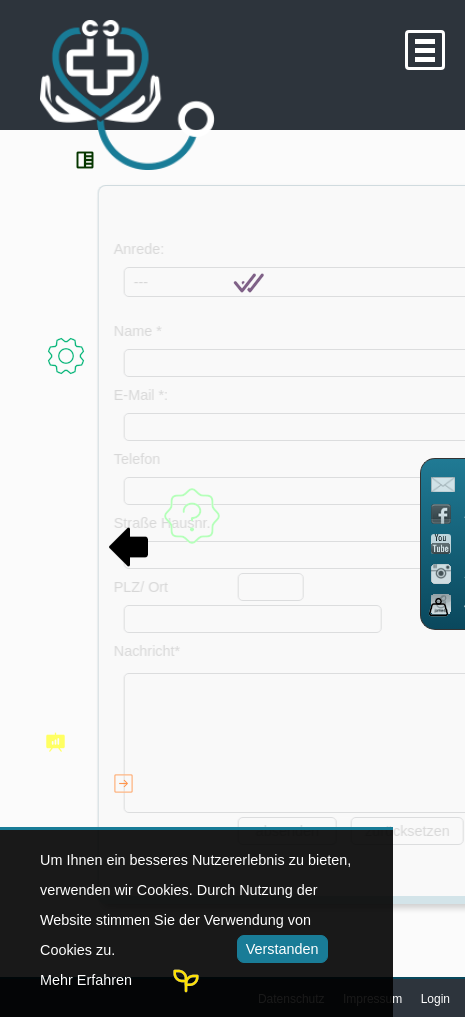 Image resolution: width=465 pixels, height=1017 pixels. I want to click on view plant care or gardening features, so click(186, 981).